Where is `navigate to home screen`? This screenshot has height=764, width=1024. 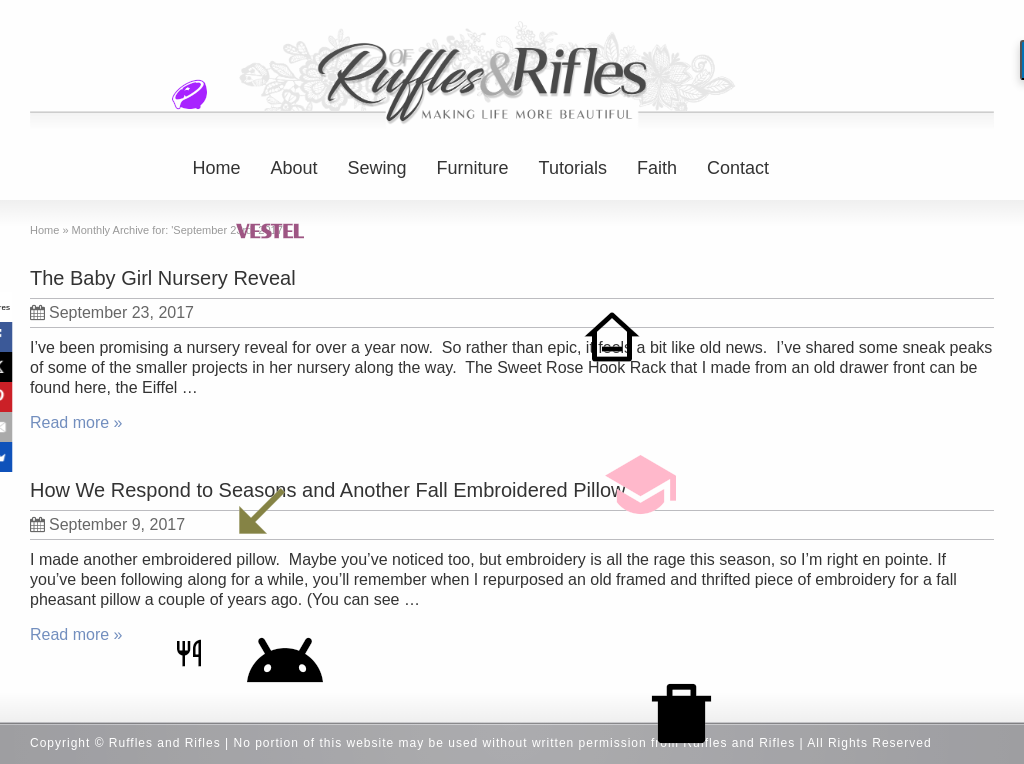 navigate to home screen is located at coordinates (612, 339).